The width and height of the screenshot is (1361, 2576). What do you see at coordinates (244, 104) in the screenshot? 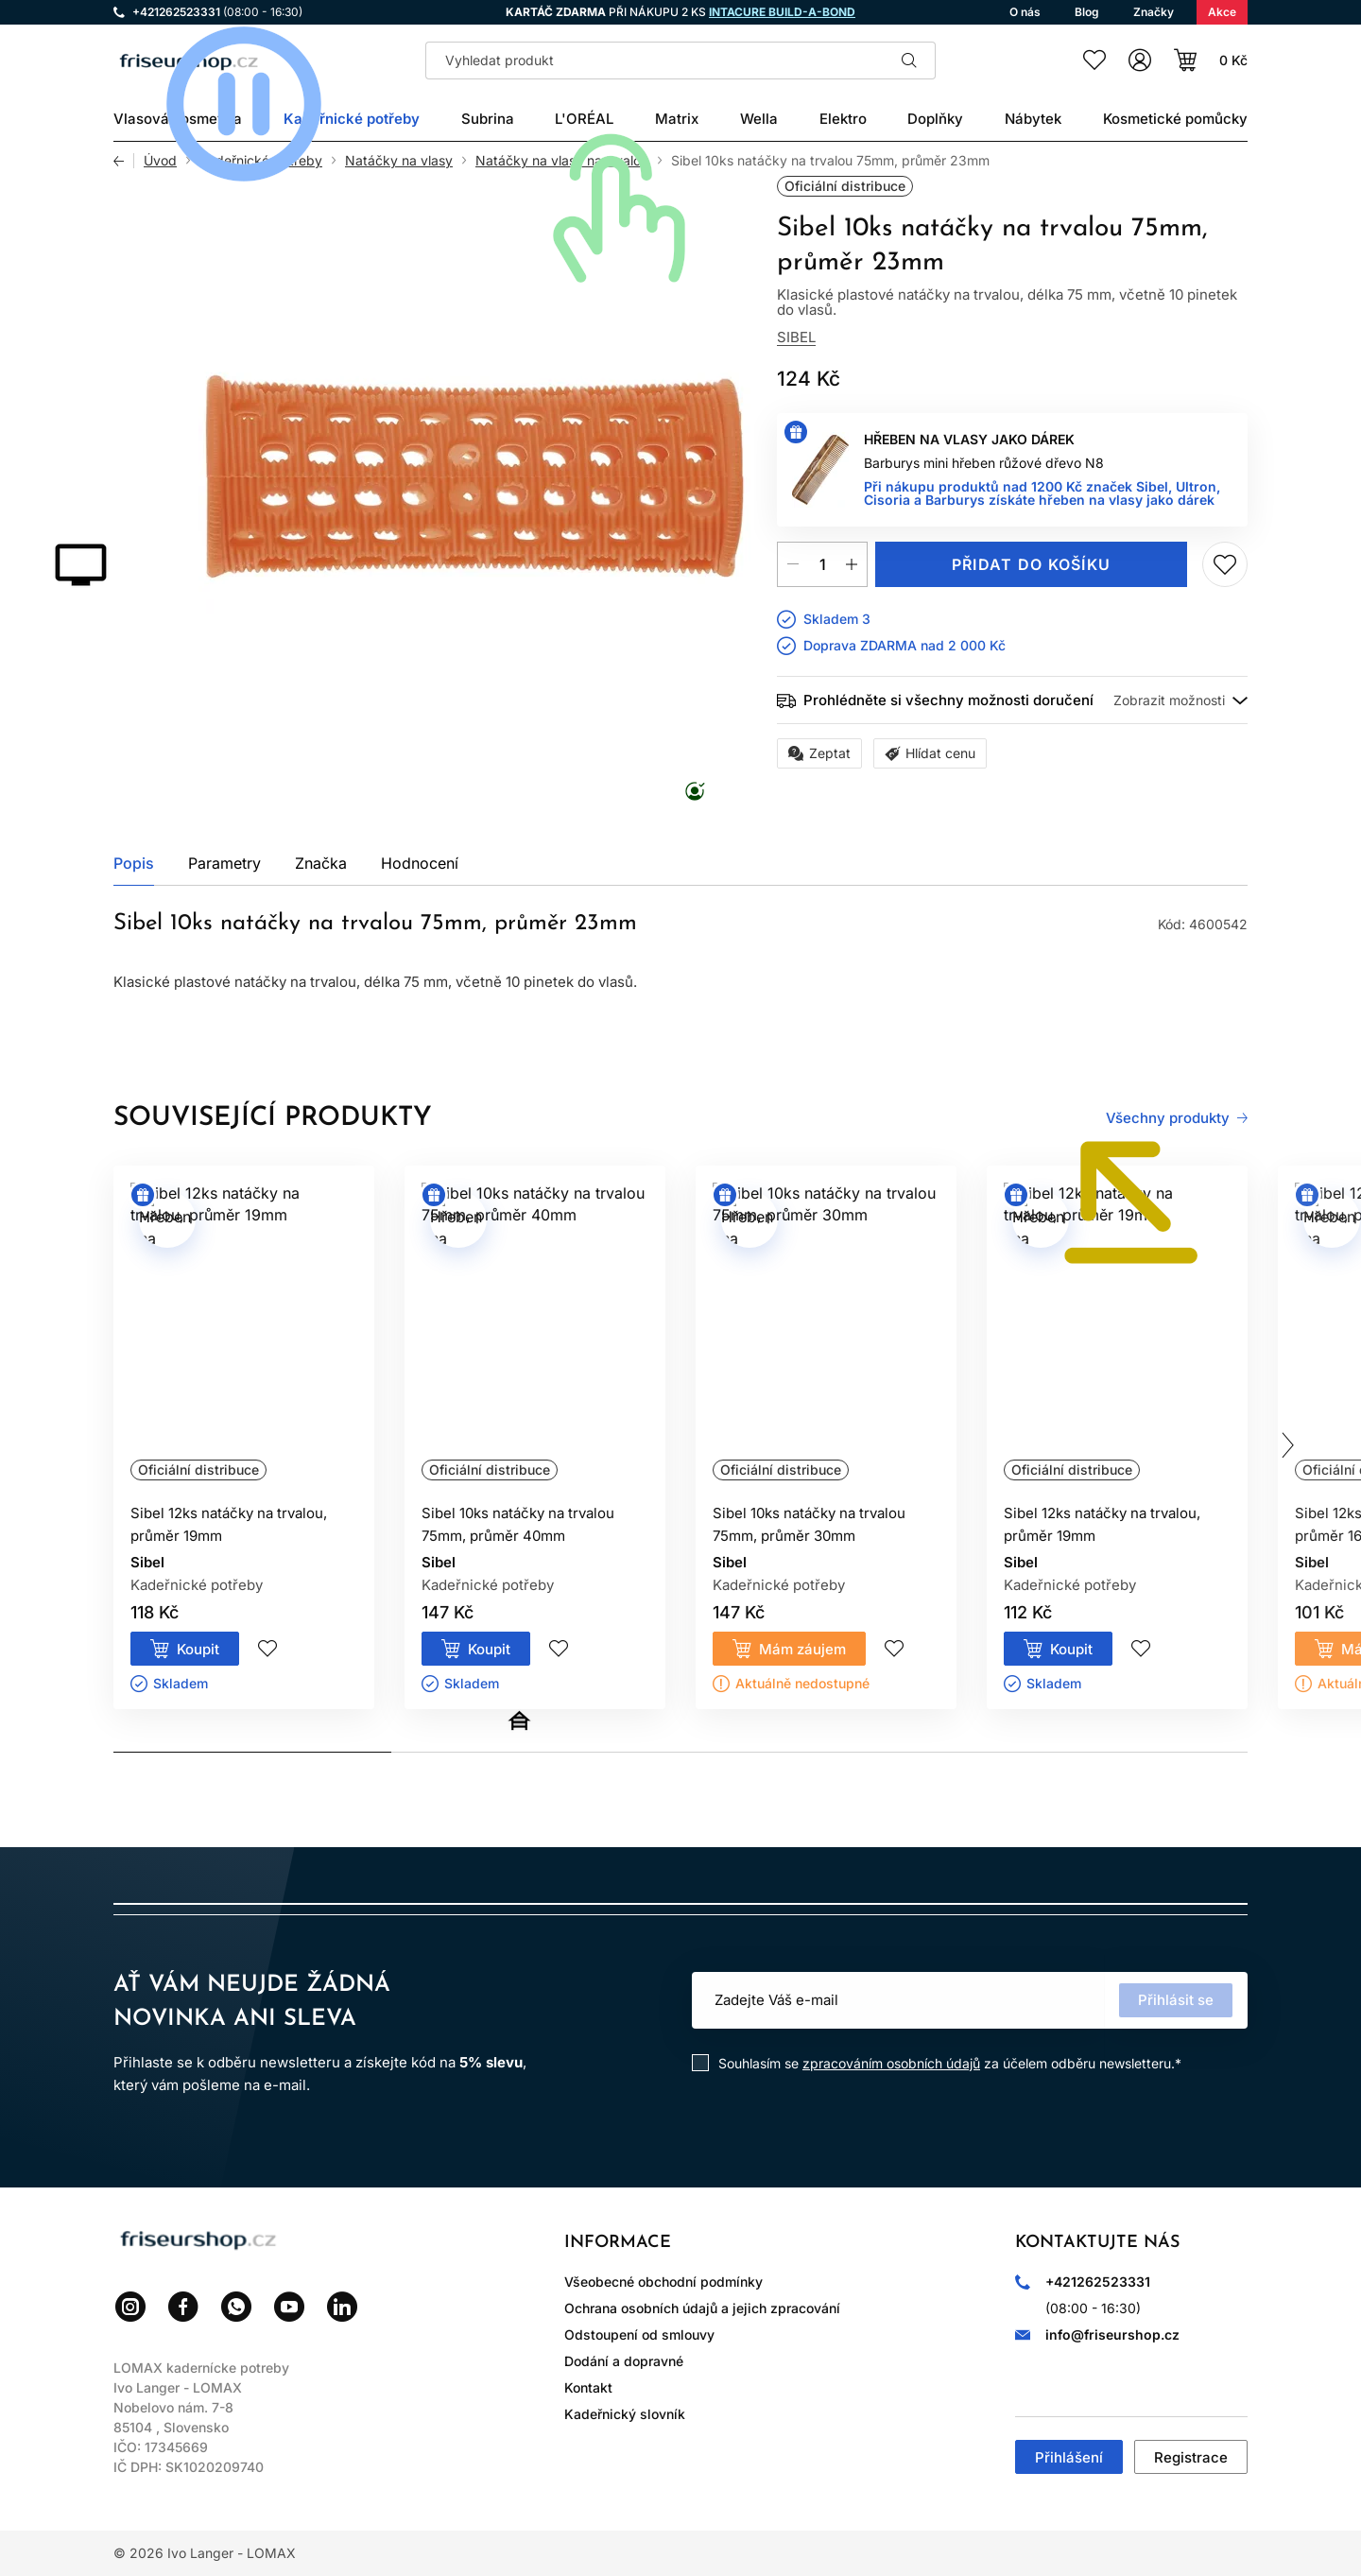
I see `pause media playback` at bounding box center [244, 104].